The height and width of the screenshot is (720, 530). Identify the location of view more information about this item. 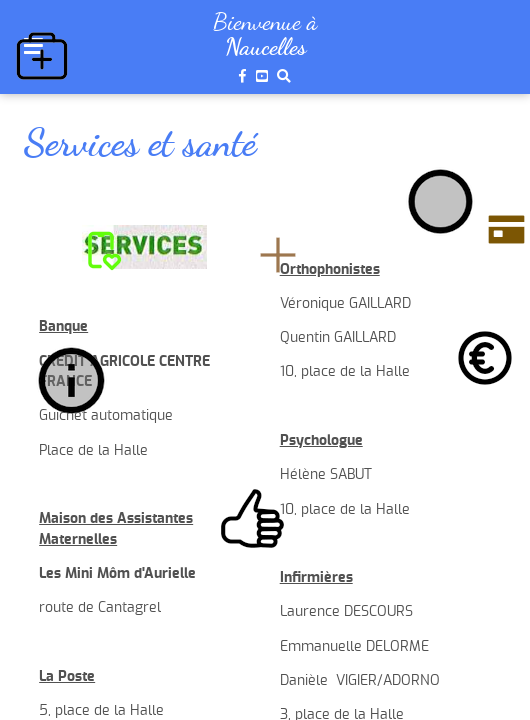
(71, 380).